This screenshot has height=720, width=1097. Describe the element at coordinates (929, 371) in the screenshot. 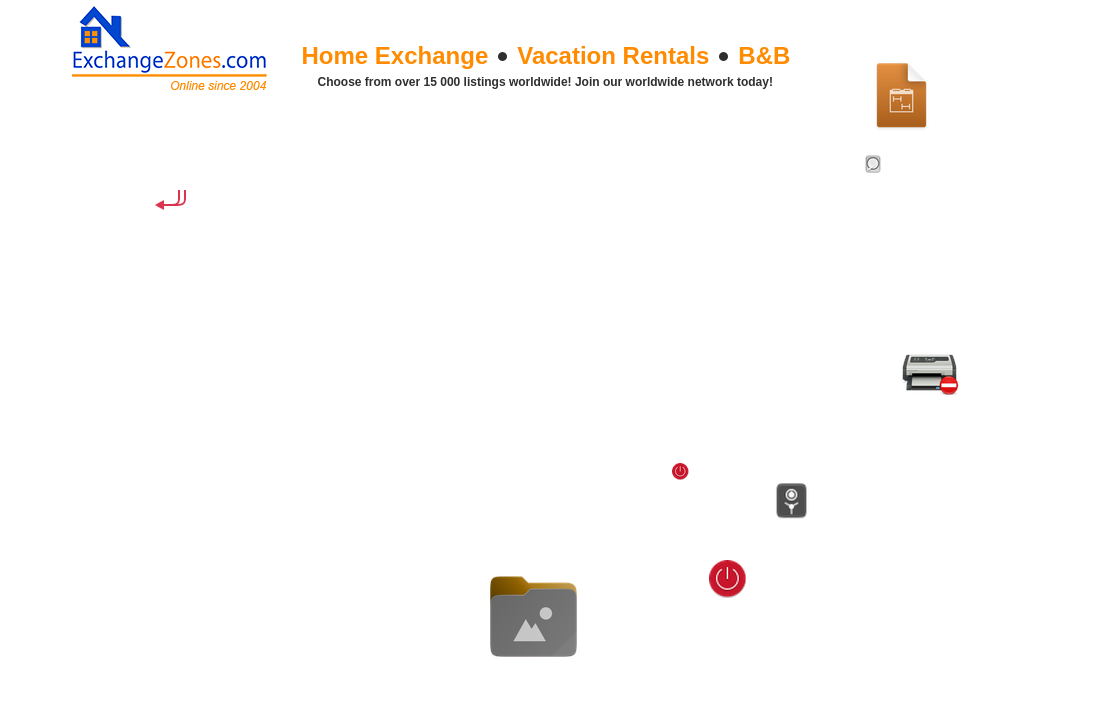

I see `indicates a printer error or malfunction` at that location.